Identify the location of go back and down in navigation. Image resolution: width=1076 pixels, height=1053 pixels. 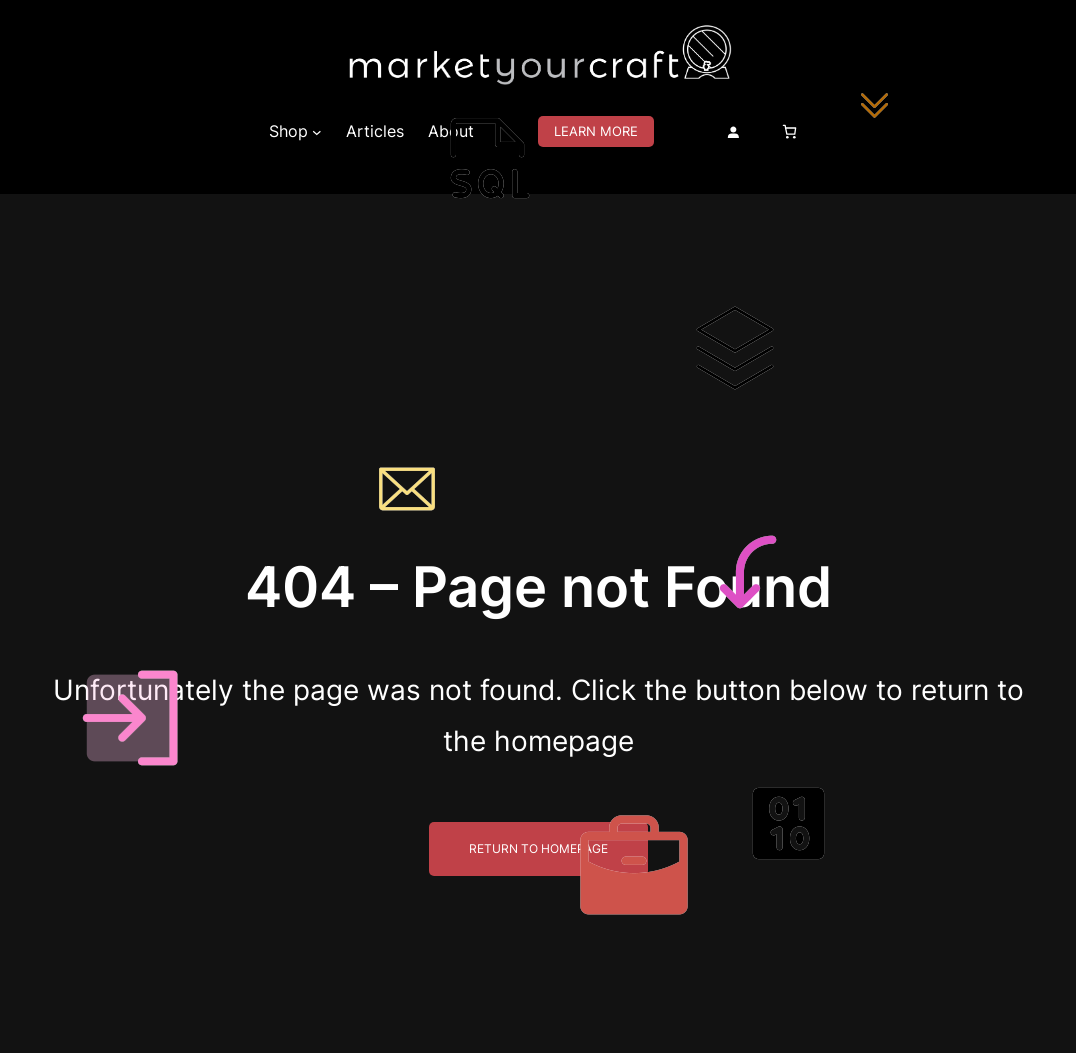
(748, 572).